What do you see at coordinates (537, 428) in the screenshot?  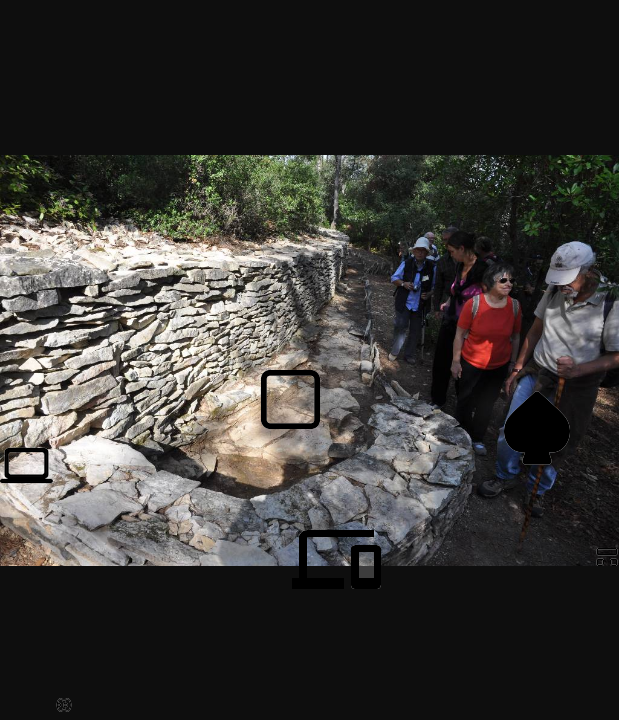 I see `spade suit symbol for card games` at bounding box center [537, 428].